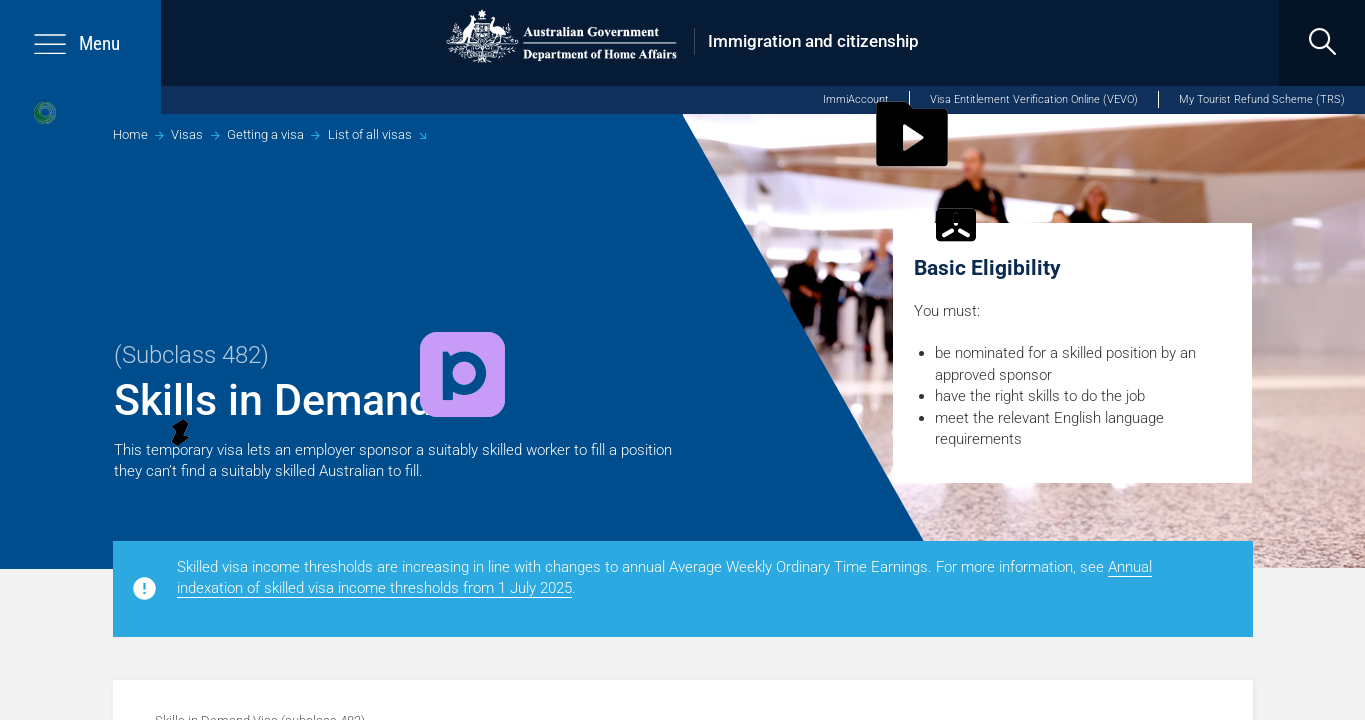 The image size is (1365, 720). Describe the element at coordinates (45, 113) in the screenshot. I see `open the Loop app` at that location.